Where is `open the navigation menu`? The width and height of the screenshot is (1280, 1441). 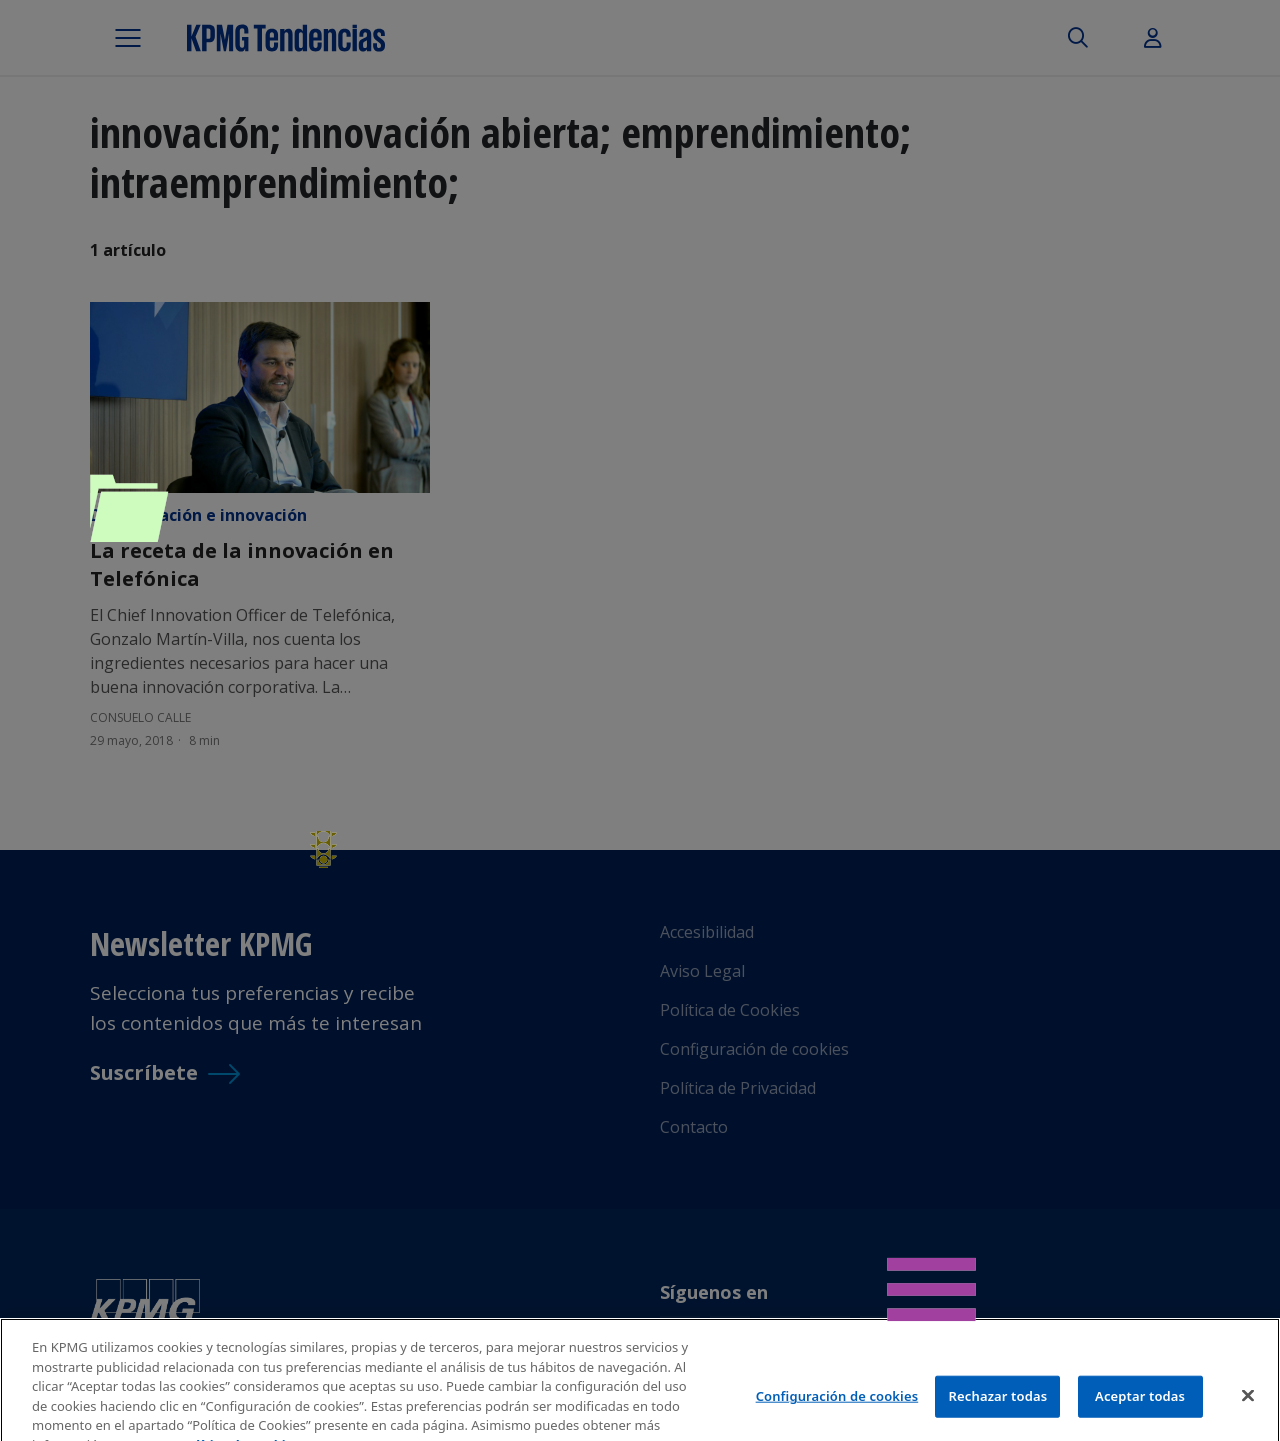 open the navigation menu is located at coordinates (931, 1289).